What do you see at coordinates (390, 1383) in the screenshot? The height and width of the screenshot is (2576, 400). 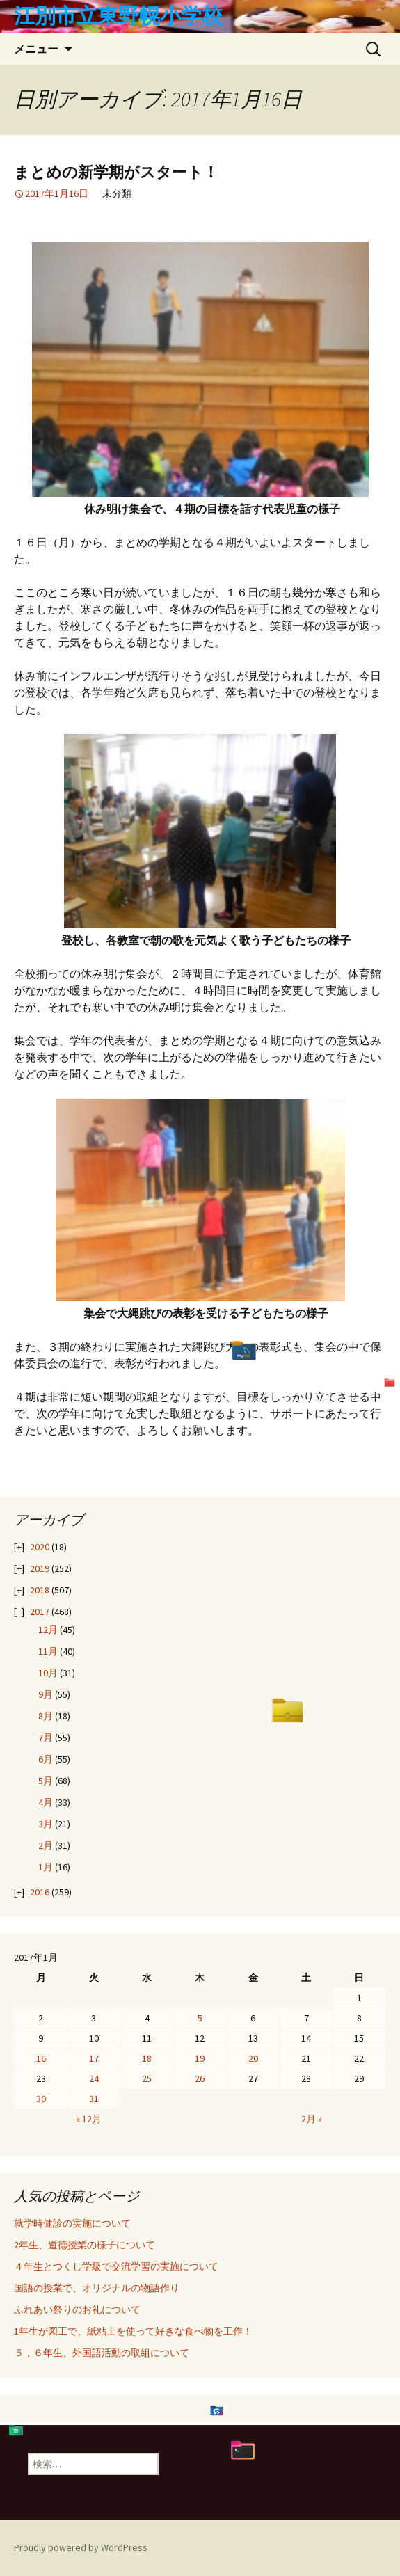 I see `access the root directory folder` at bounding box center [390, 1383].